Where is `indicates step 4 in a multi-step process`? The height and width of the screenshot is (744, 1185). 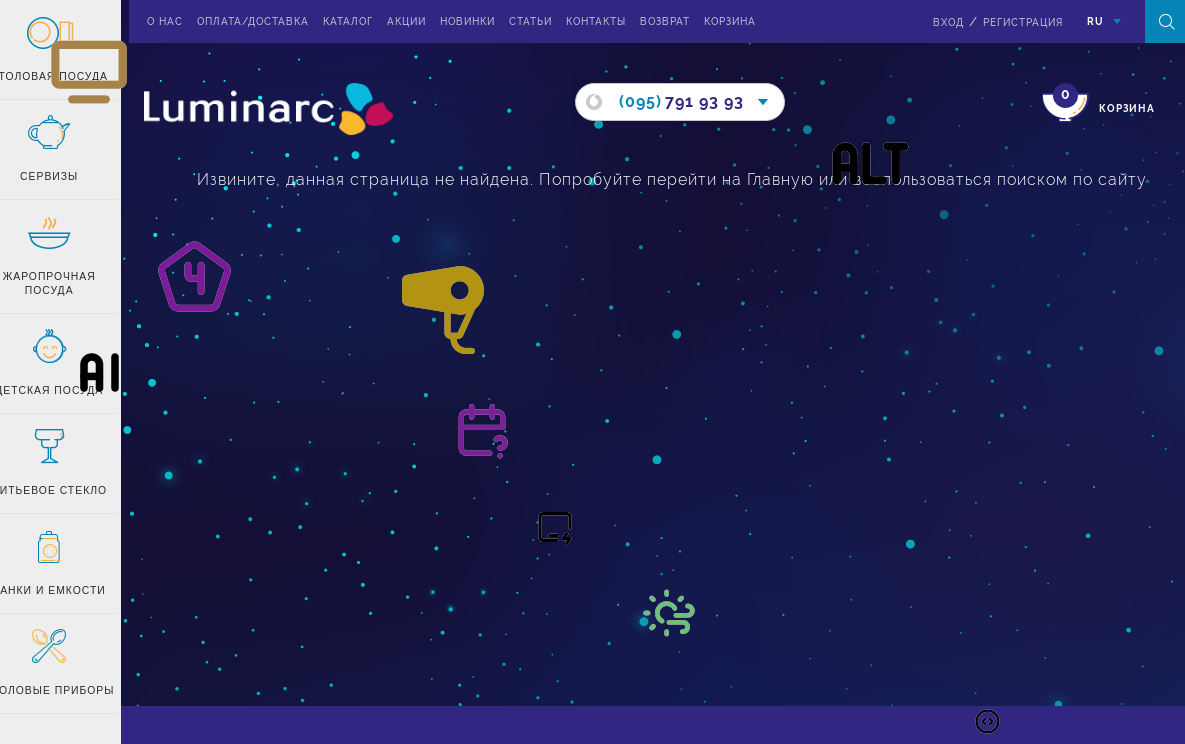 indicates step 4 in a multi-step process is located at coordinates (194, 278).